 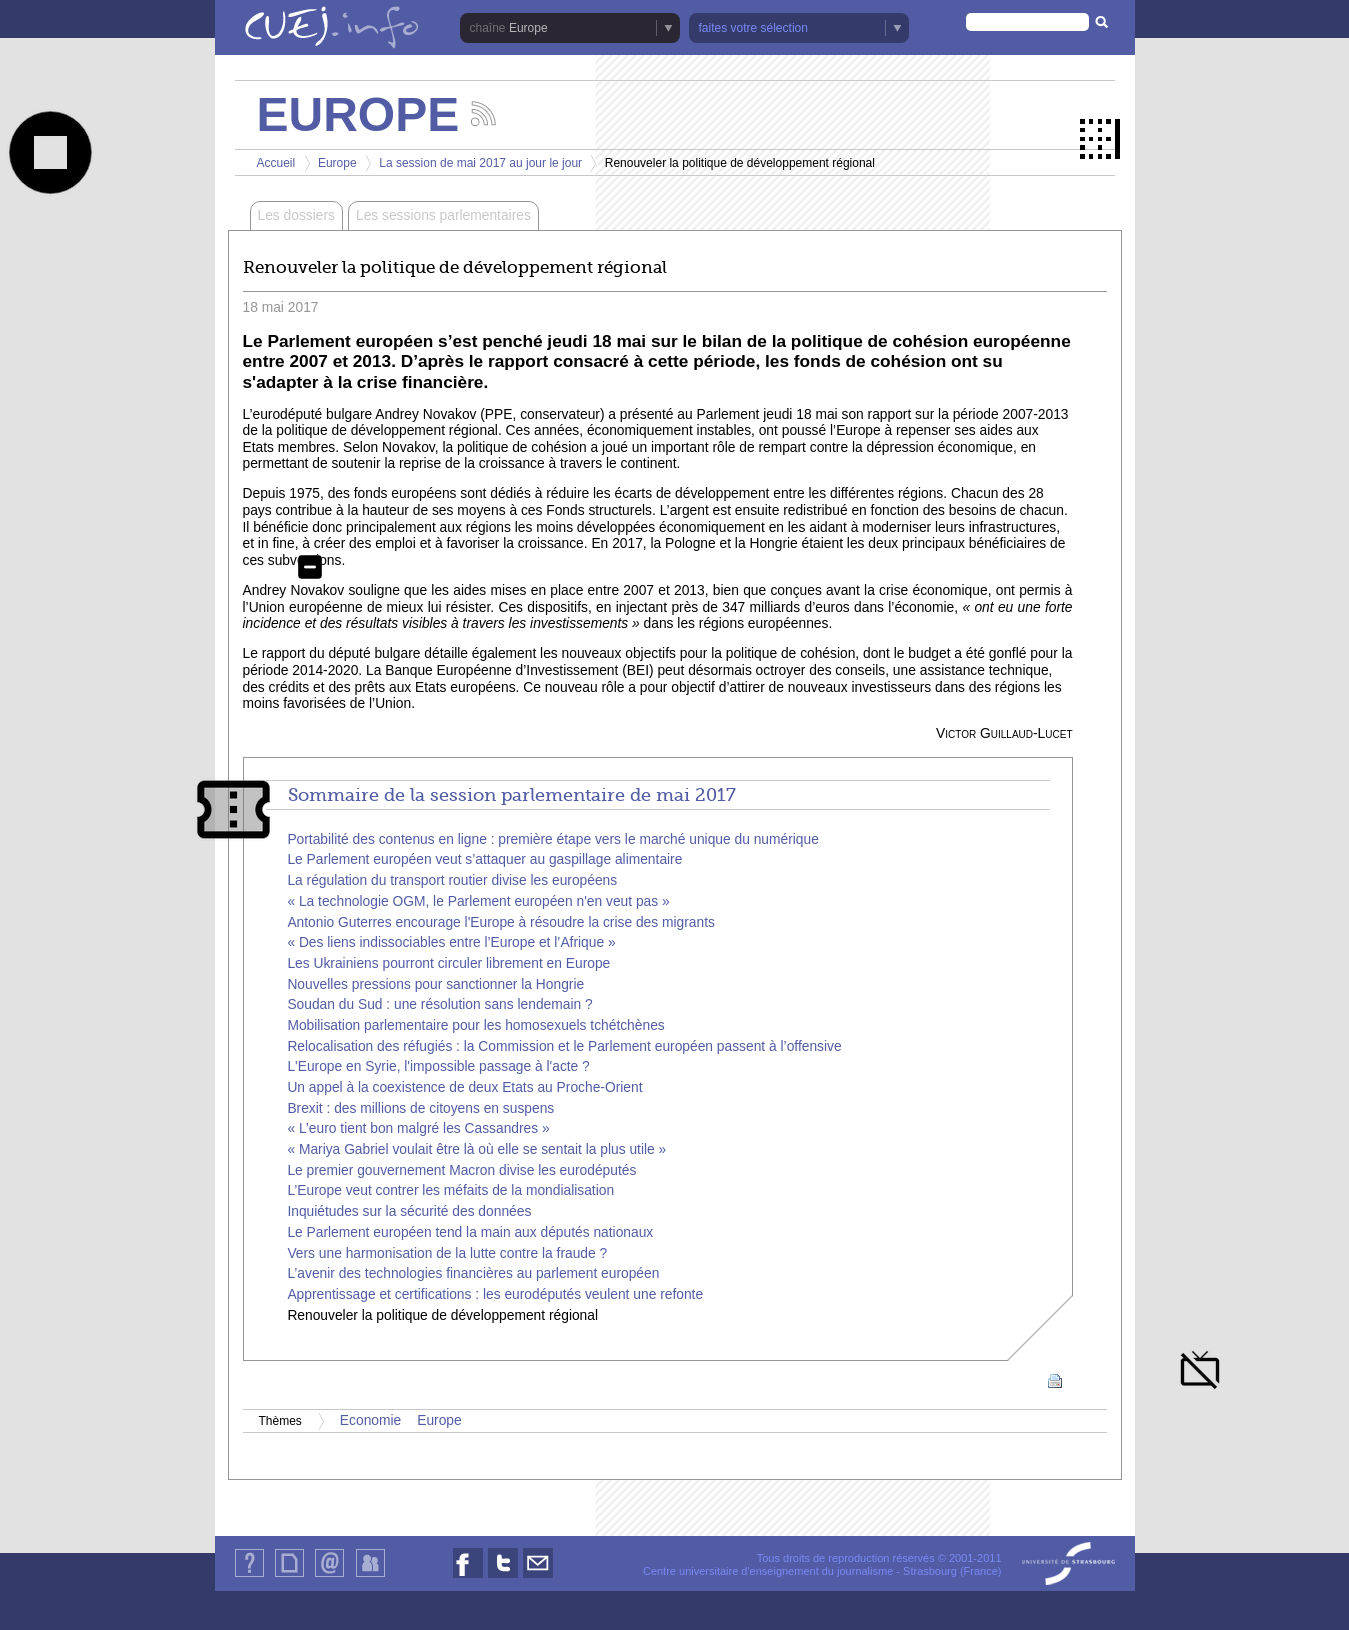 What do you see at coordinates (50, 152) in the screenshot?
I see `stop playback` at bounding box center [50, 152].